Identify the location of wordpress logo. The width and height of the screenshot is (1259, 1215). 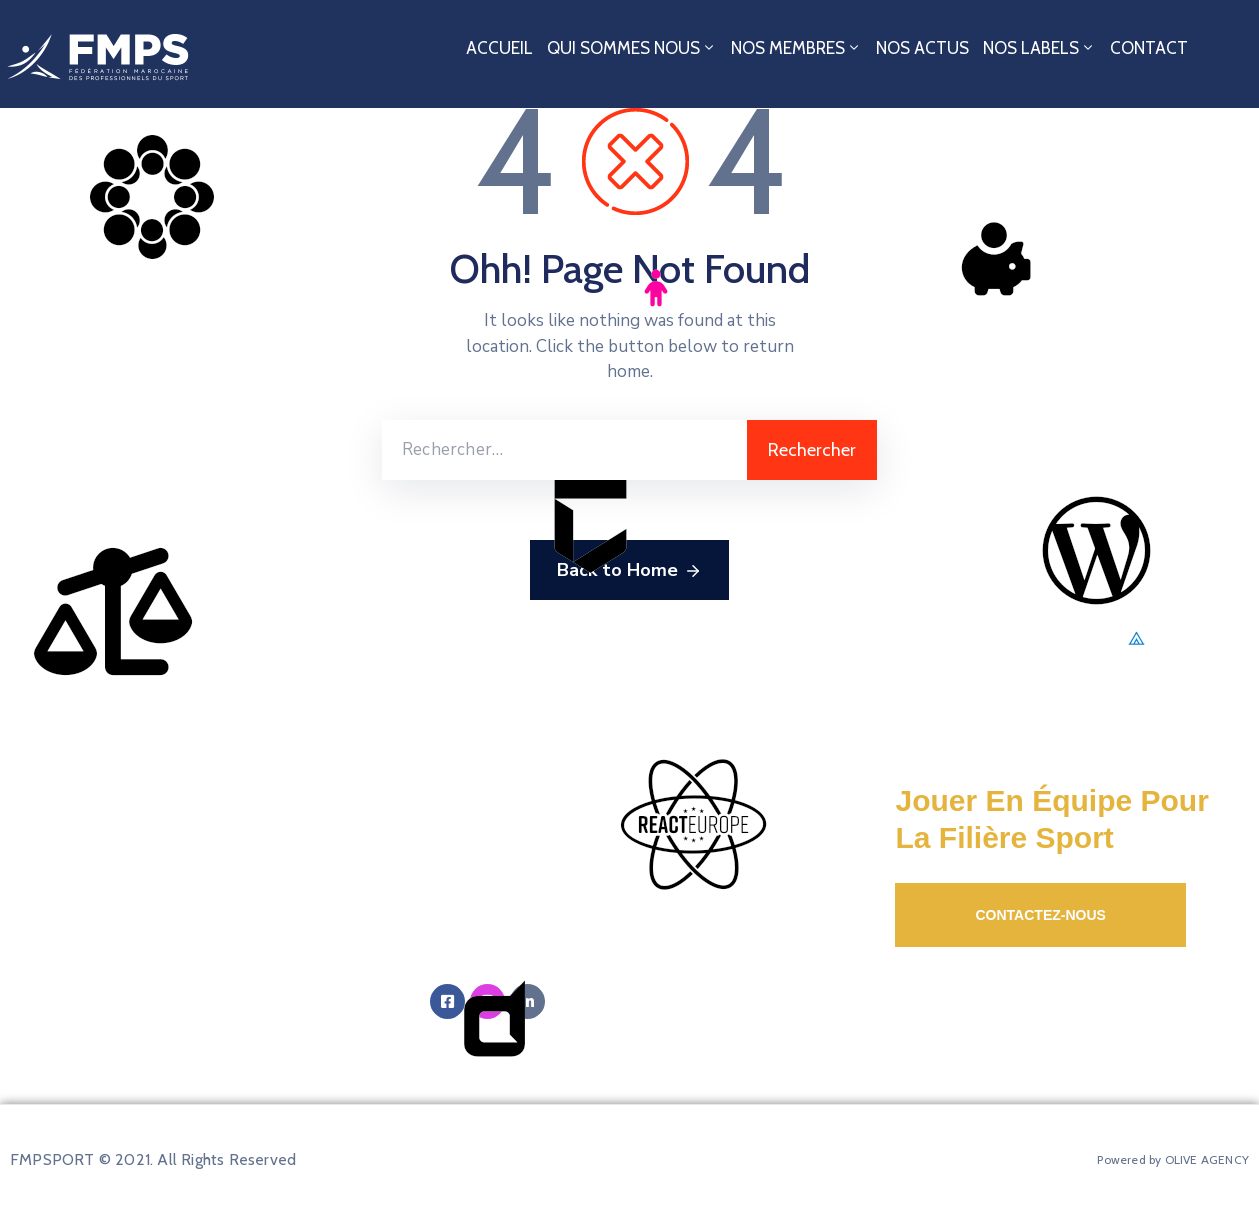
(1096, 550).